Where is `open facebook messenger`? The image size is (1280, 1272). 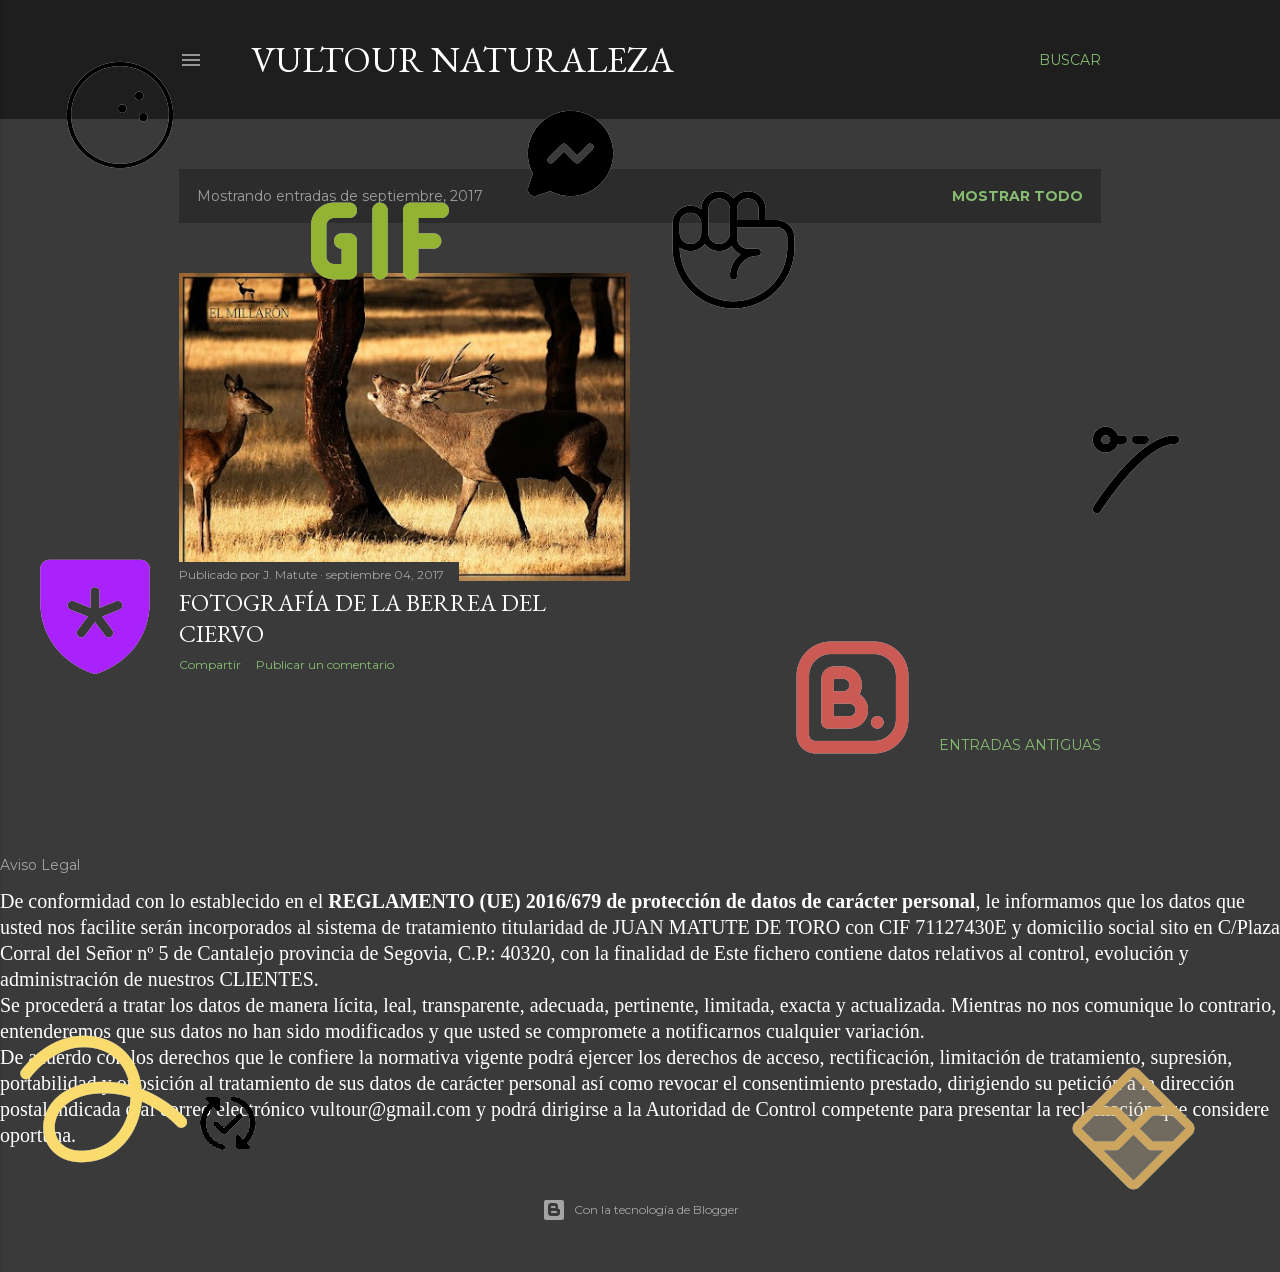 open facebook messenger is located at coordinates (570, 153).